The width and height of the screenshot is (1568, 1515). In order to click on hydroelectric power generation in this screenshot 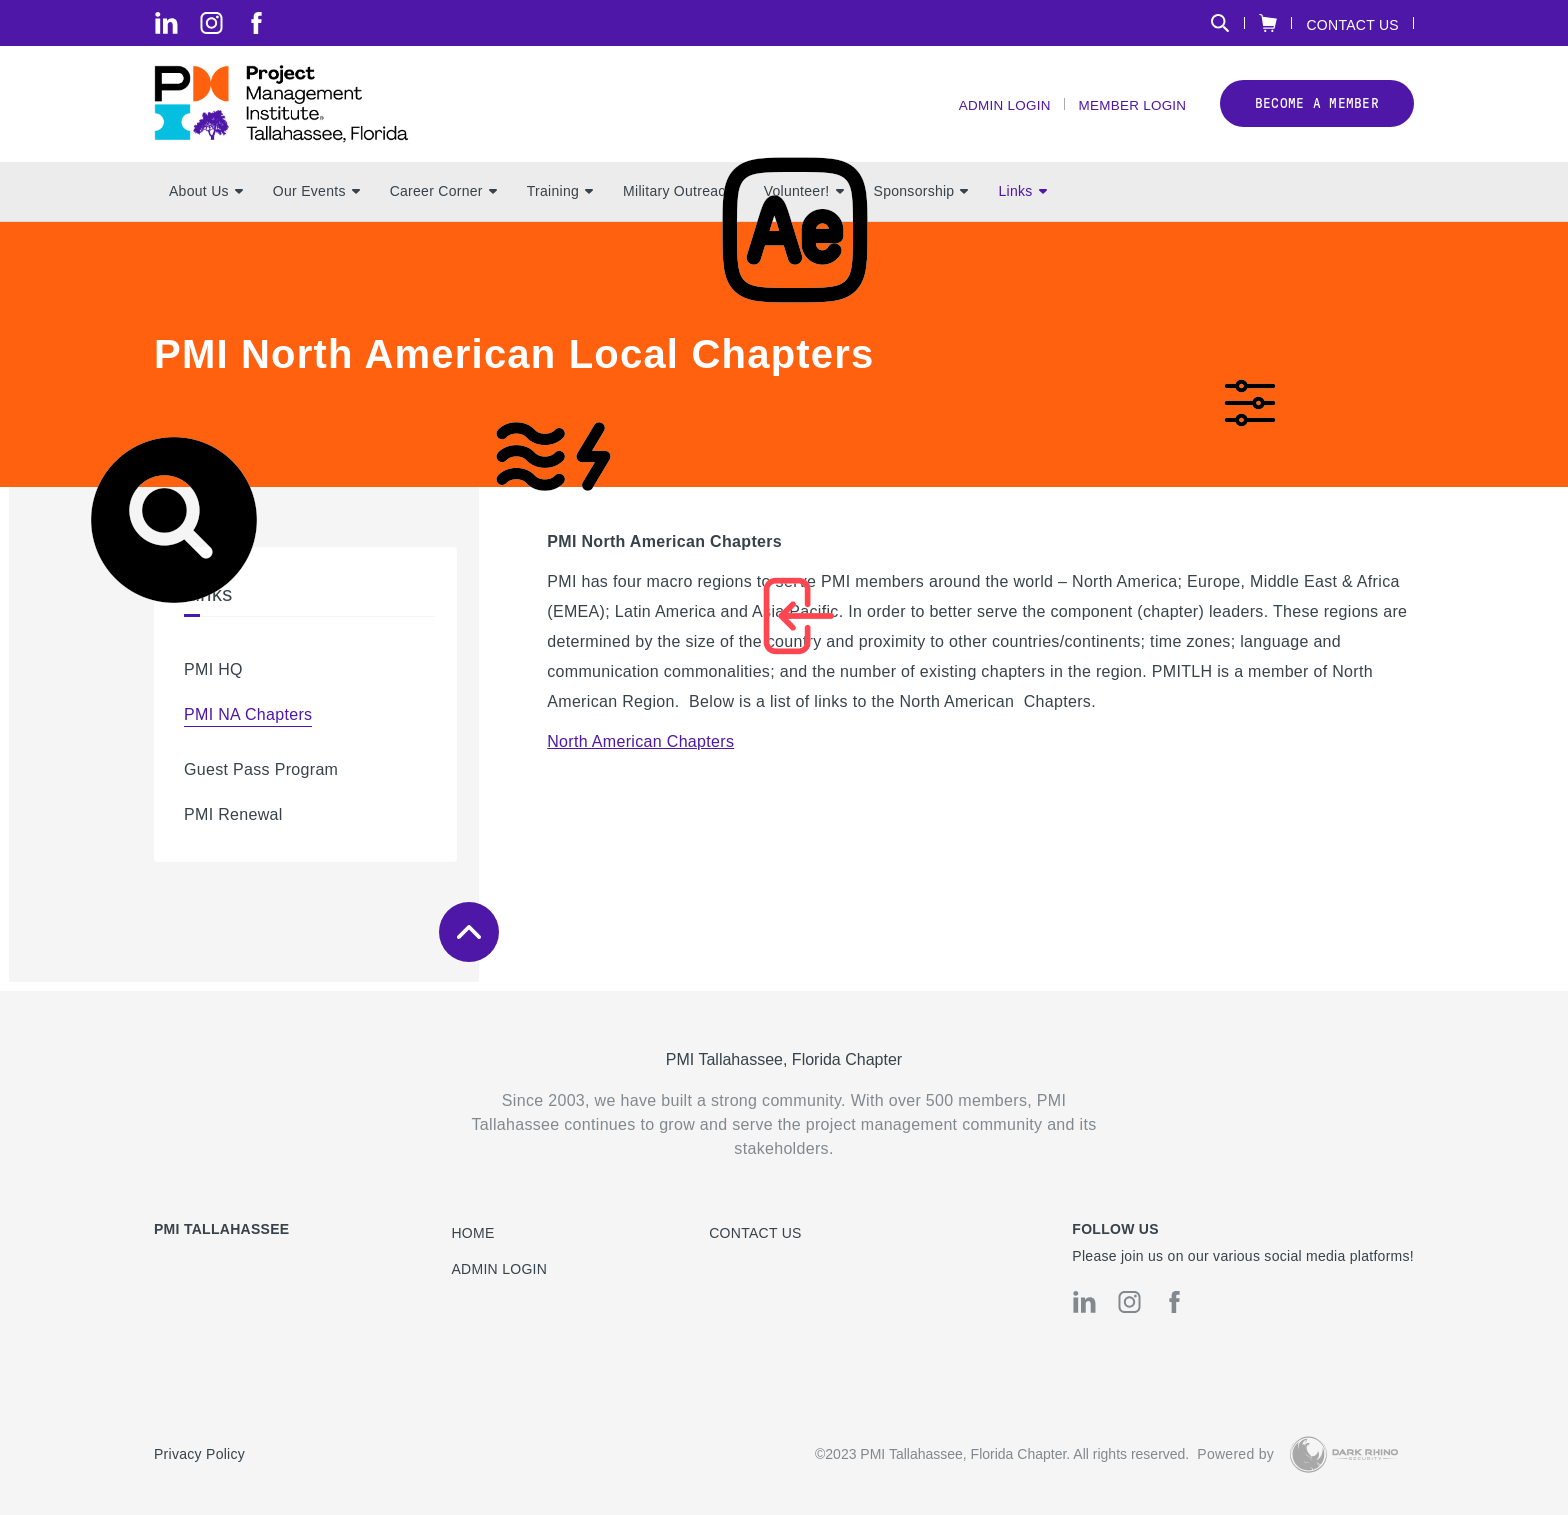, I will do `click(553, 456)`.